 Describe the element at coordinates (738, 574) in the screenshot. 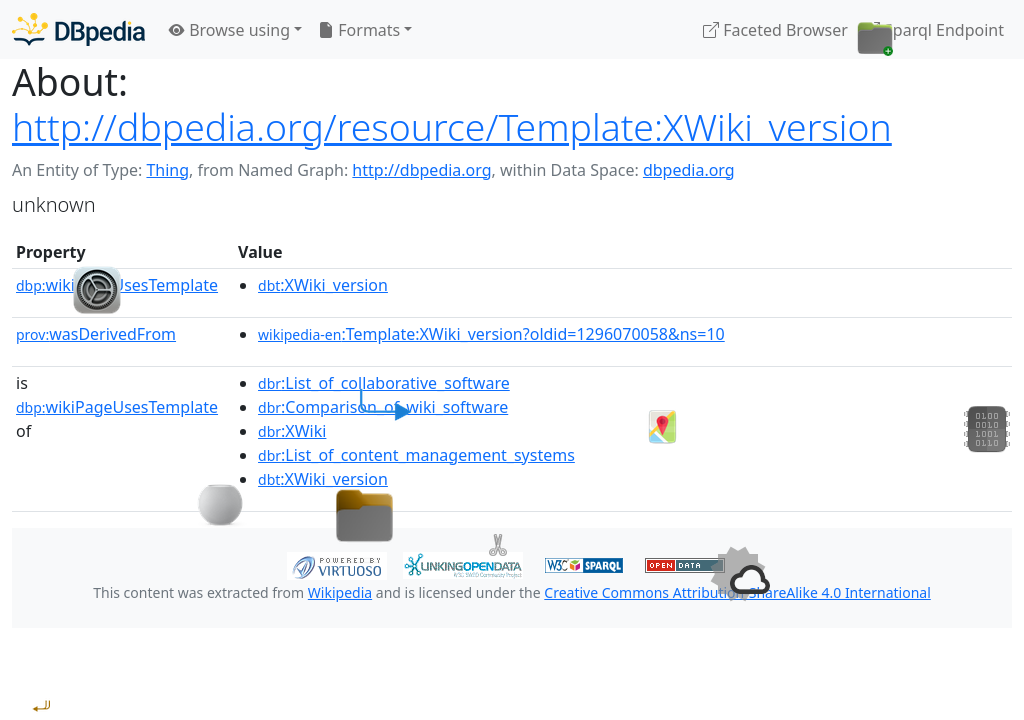

I see `open the weather app` at that location.